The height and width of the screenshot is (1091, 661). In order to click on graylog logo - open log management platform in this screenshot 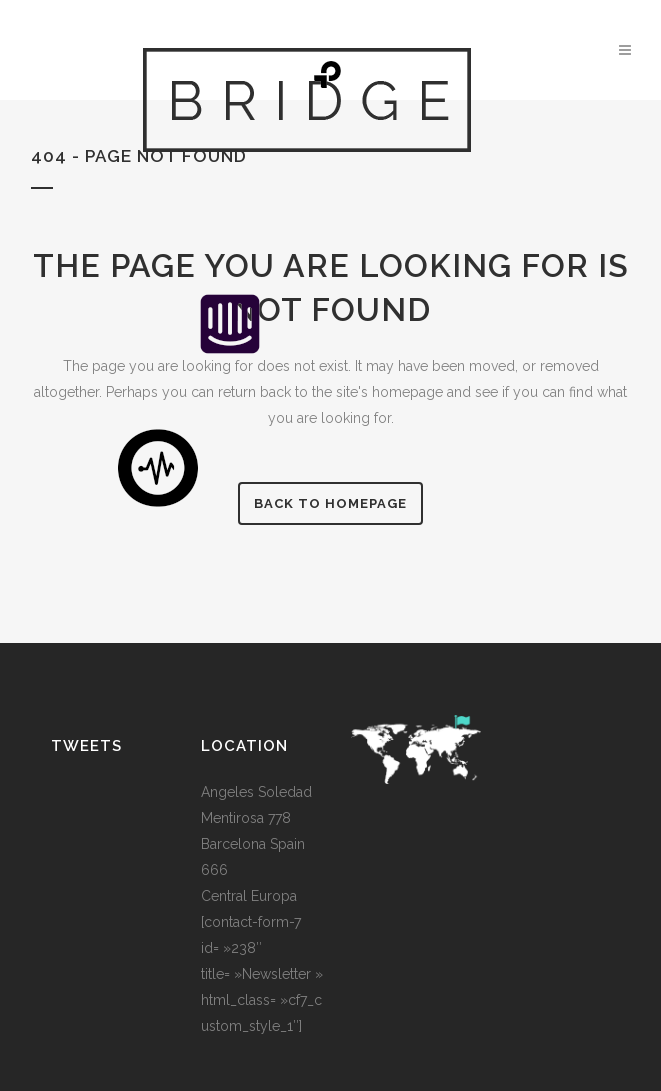, I will do `click(158, 468)`.